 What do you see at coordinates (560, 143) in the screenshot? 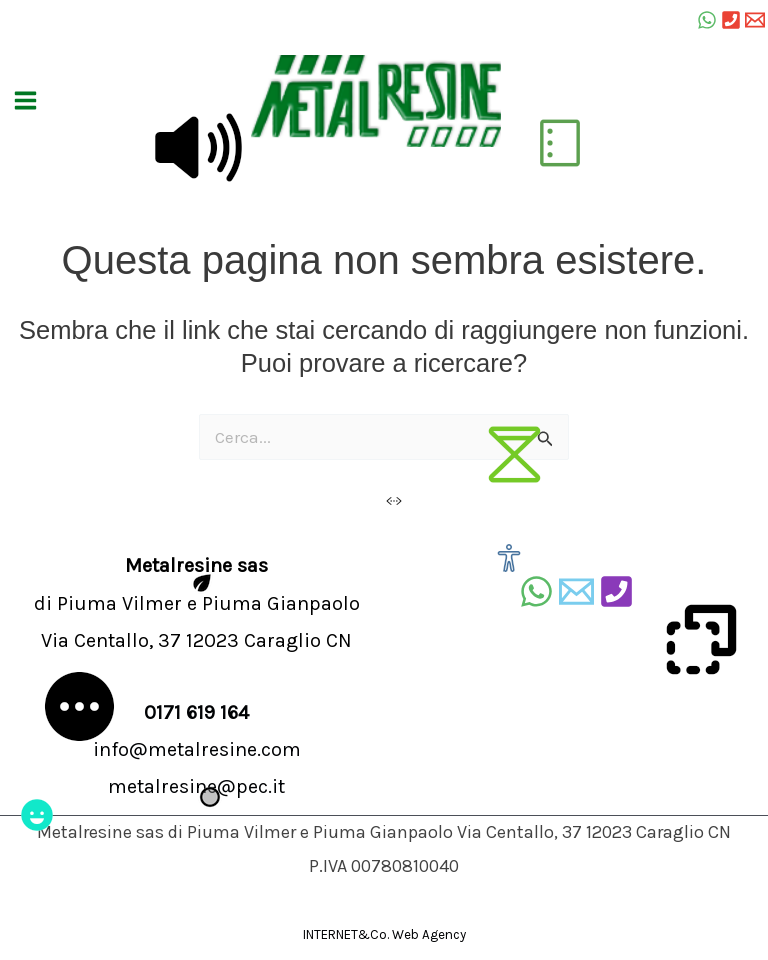
I see `view screenplay or script documents` at bounding box center [560, 143].